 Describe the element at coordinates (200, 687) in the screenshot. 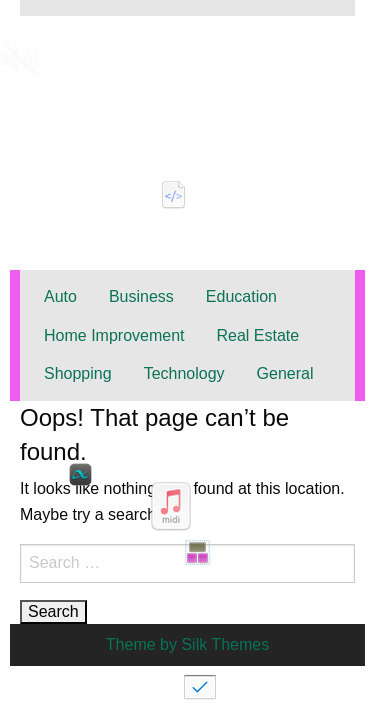

I see `file or document successfully verified` at that location.